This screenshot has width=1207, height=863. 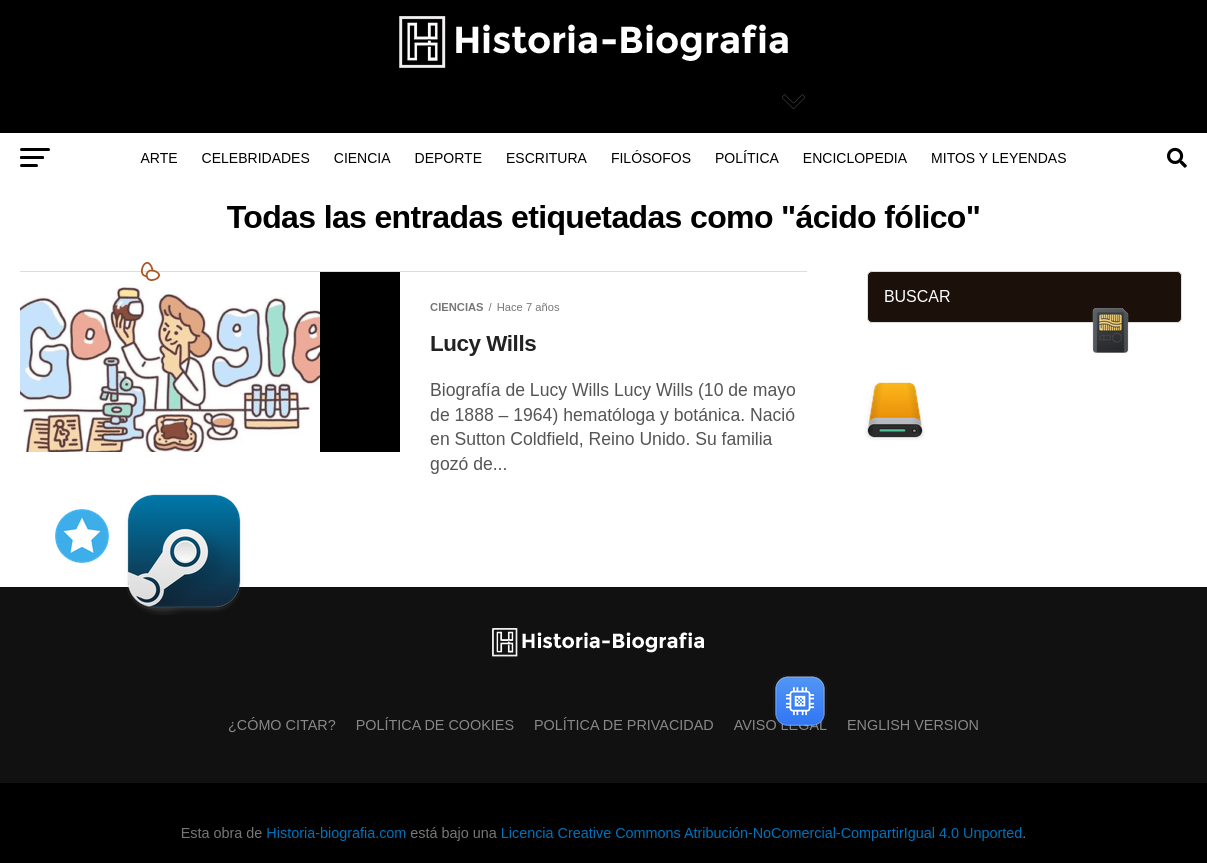 What do you see at coordinates (184, 551) in the screenshot?
I see `open the steam gaming platform` at bounding box center [184, 551].